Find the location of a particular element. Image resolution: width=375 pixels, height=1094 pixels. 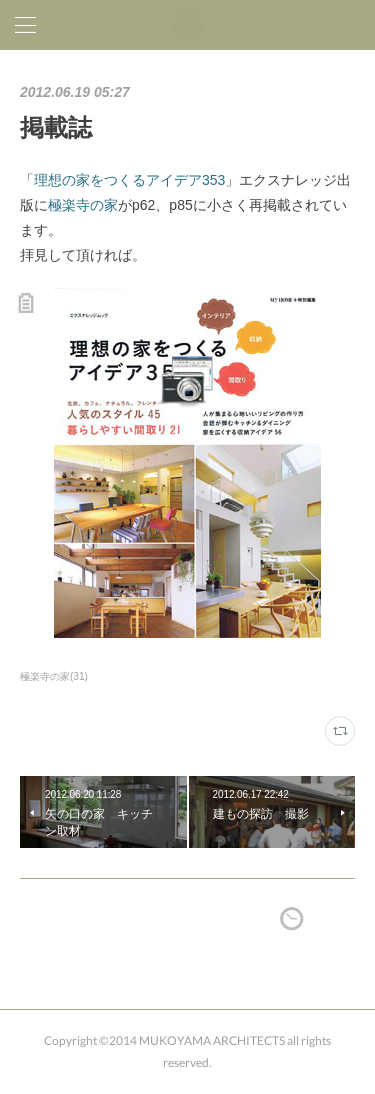

open date and time settings is located at coordinates (292, 919).